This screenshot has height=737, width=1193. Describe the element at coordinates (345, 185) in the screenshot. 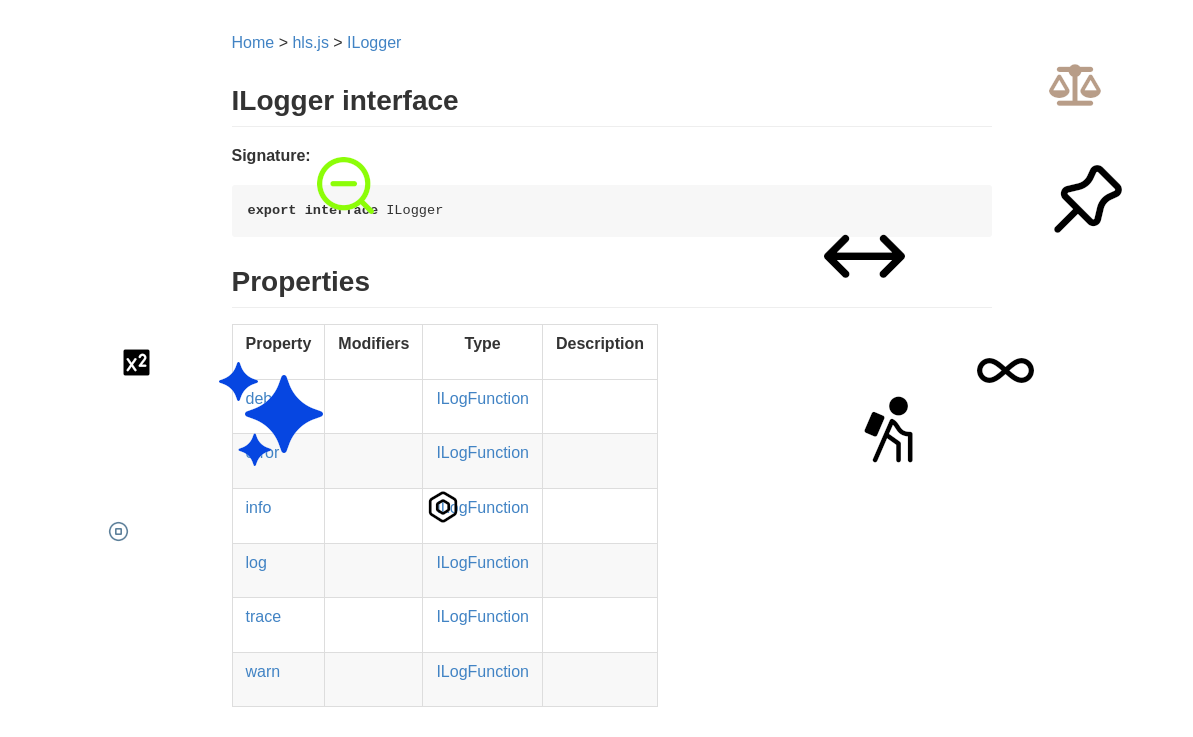

I see `zoom out to decrease magnification` at that location.